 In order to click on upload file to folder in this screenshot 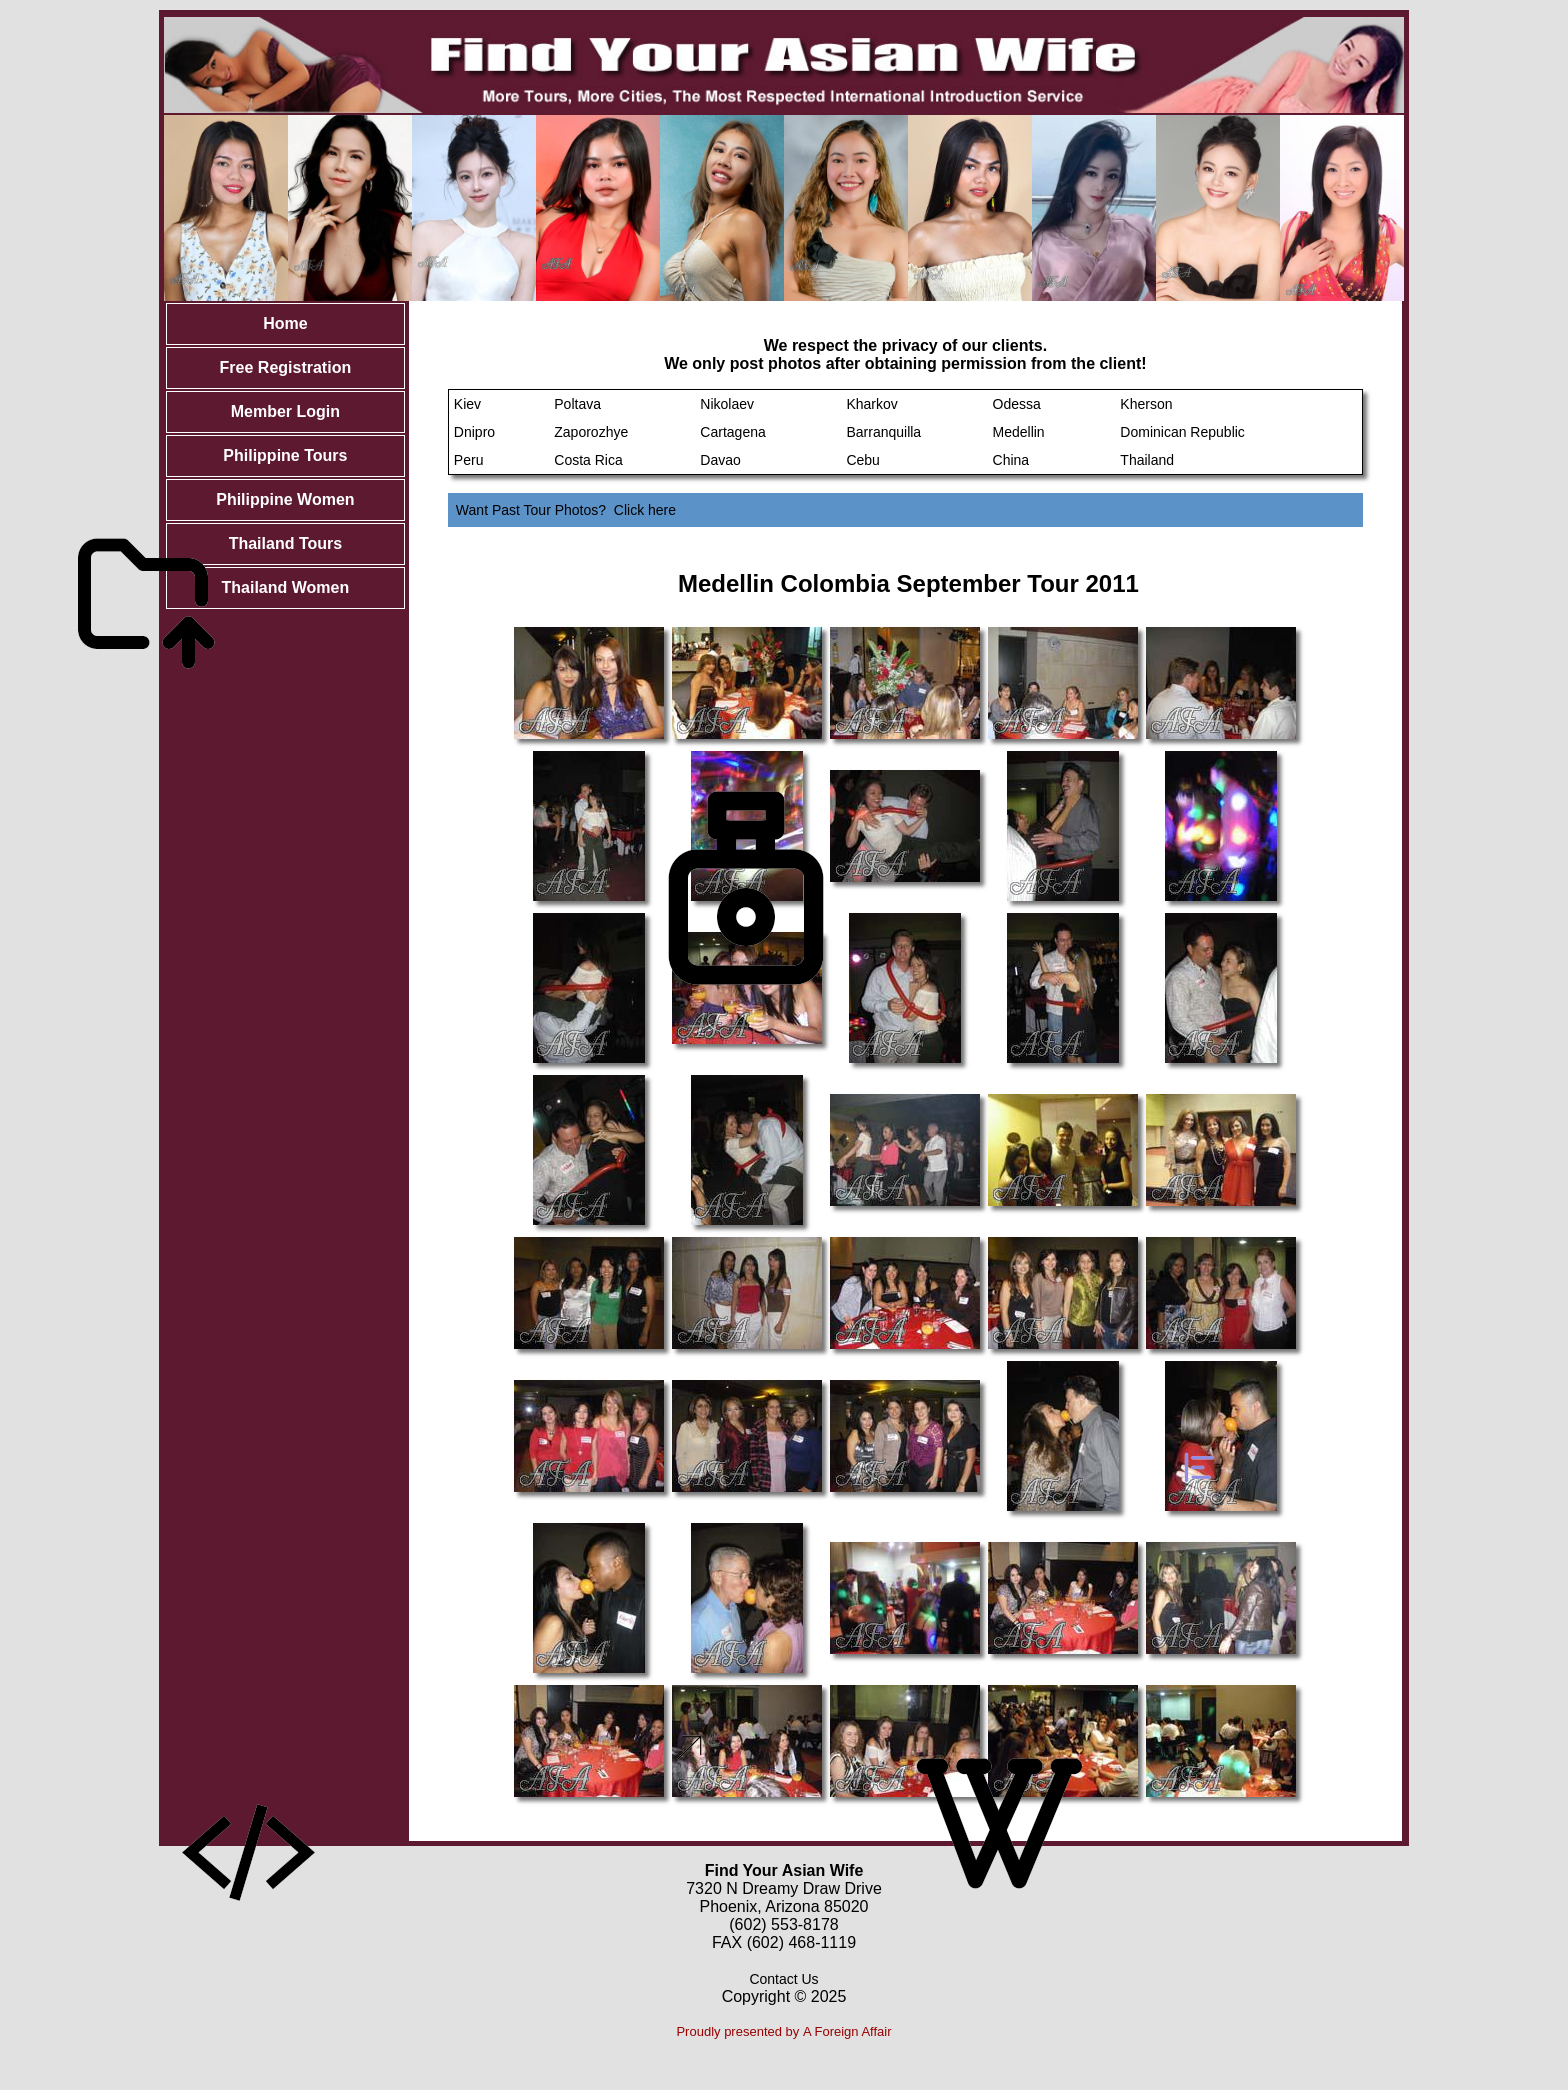, I will do `click(143, 597)`.